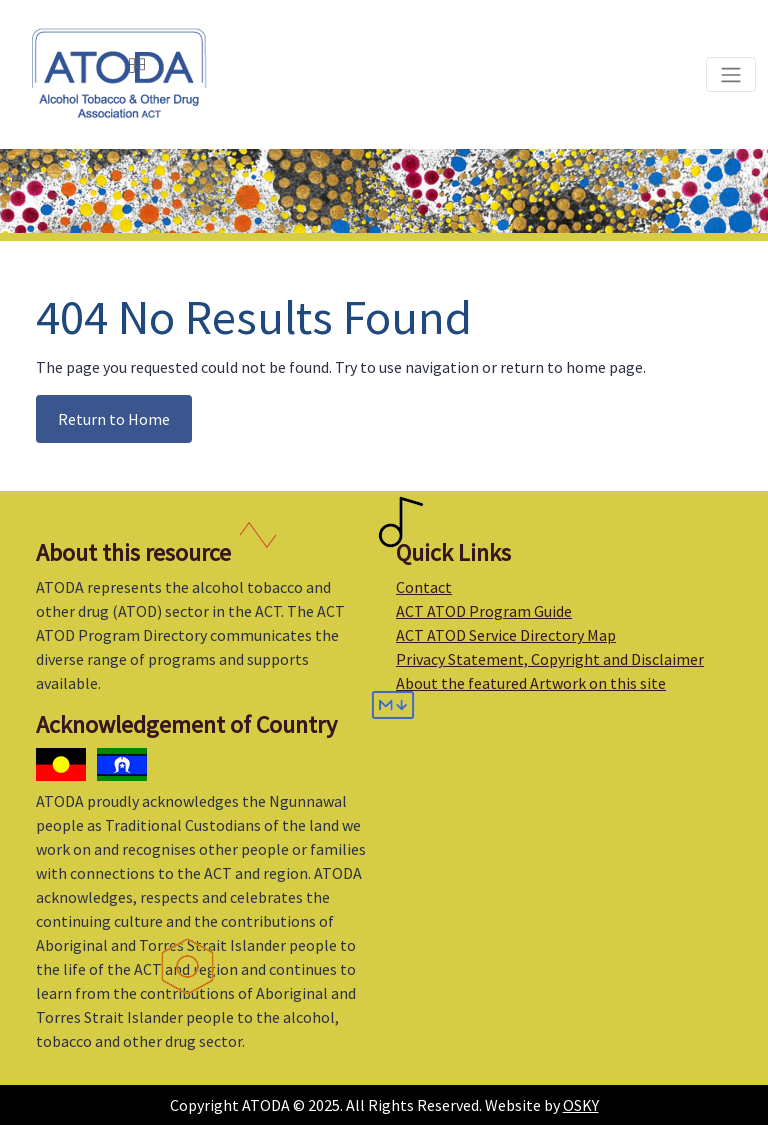 This screenshot has width=768, height=1125. What do you see at coordinates (187, 966) in the screenshot?
I see `access settings or configuration options` at bounding box center [187, 966].